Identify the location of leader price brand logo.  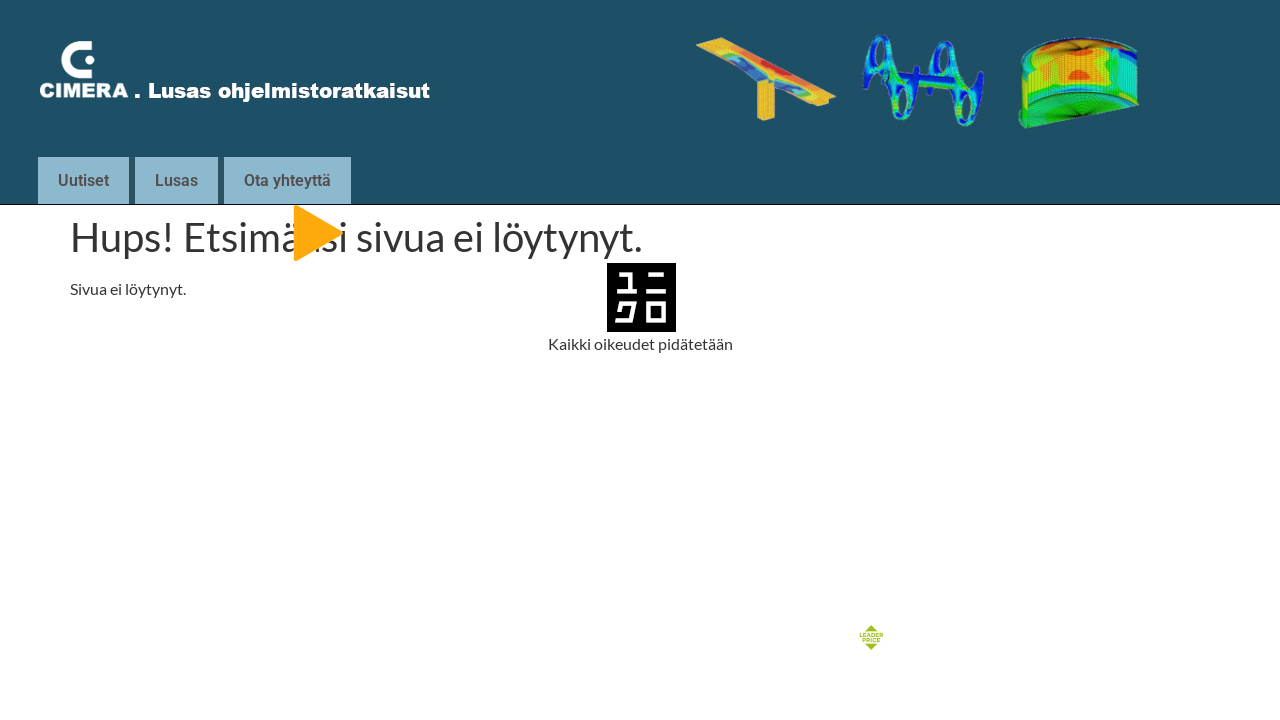
(871, 637).